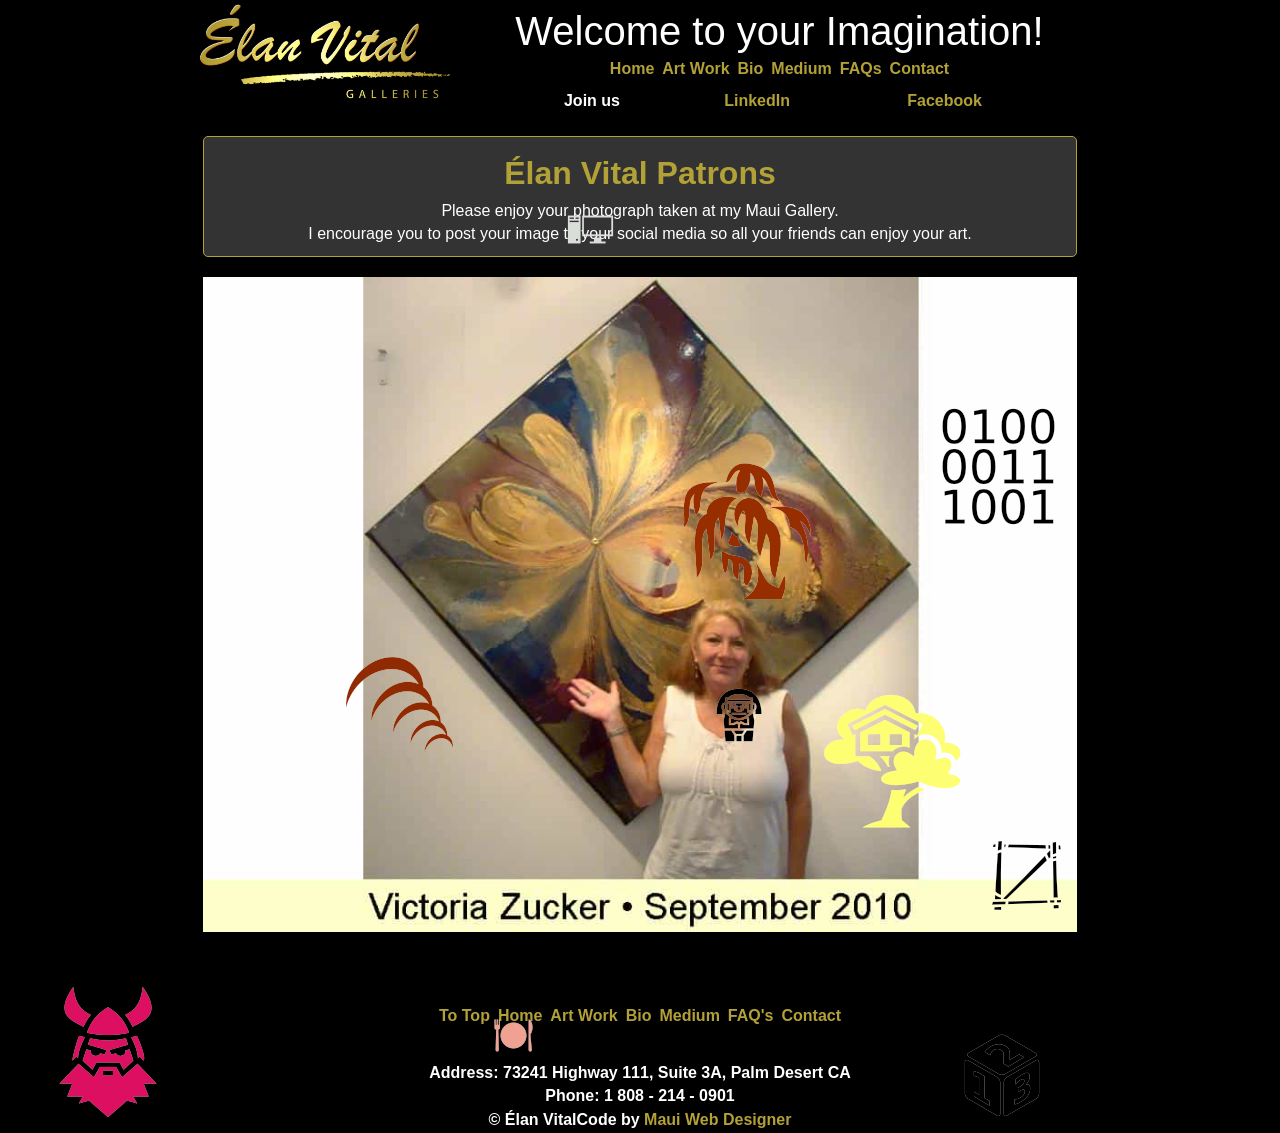  Describe the element at coordinates (590, 229) in the screenshot. I see `access desktop or PC gaming mode` at that location.